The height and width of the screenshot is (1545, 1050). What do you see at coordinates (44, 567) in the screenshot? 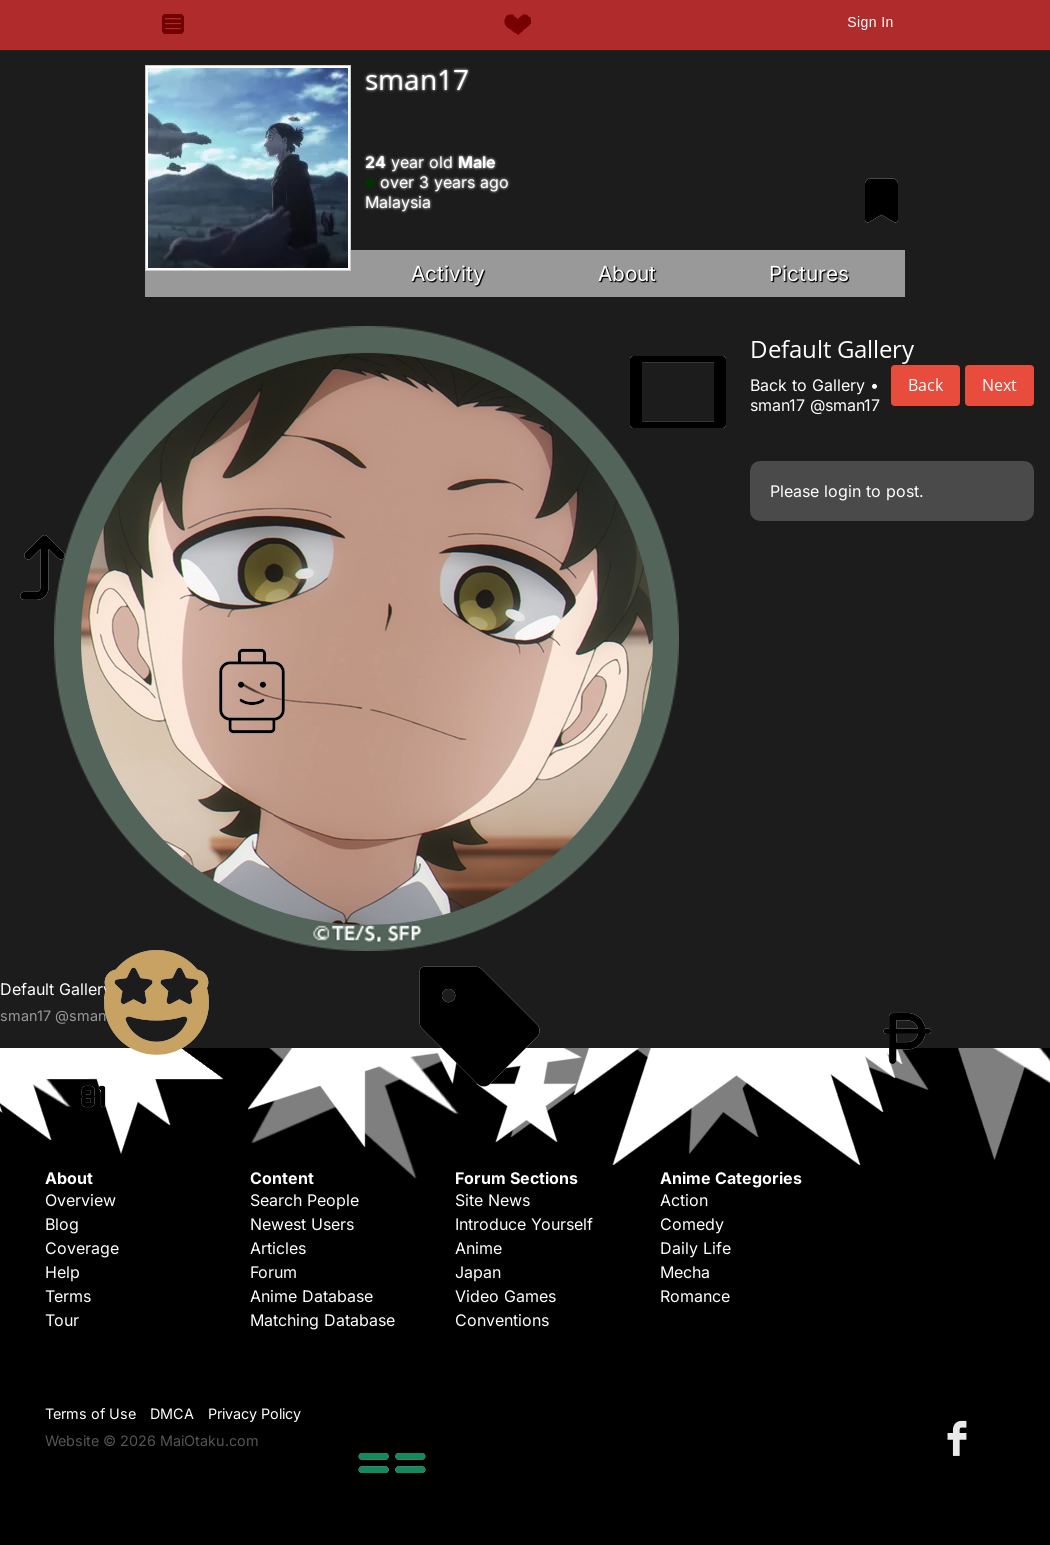
I see `go up one level in navigation` at bounding box center [44, 567].